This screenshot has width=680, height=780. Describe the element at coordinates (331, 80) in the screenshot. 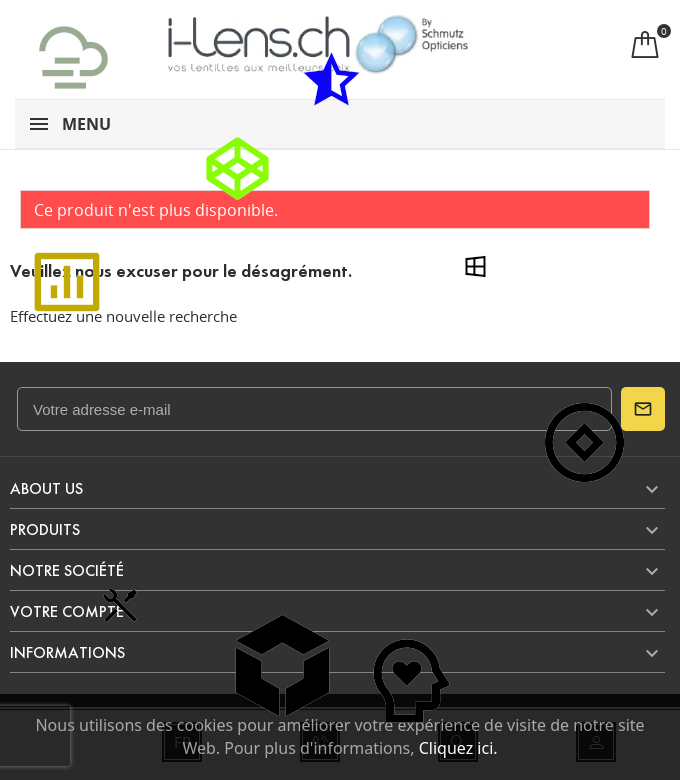

I see `indicates a partial or half rating` at that location.